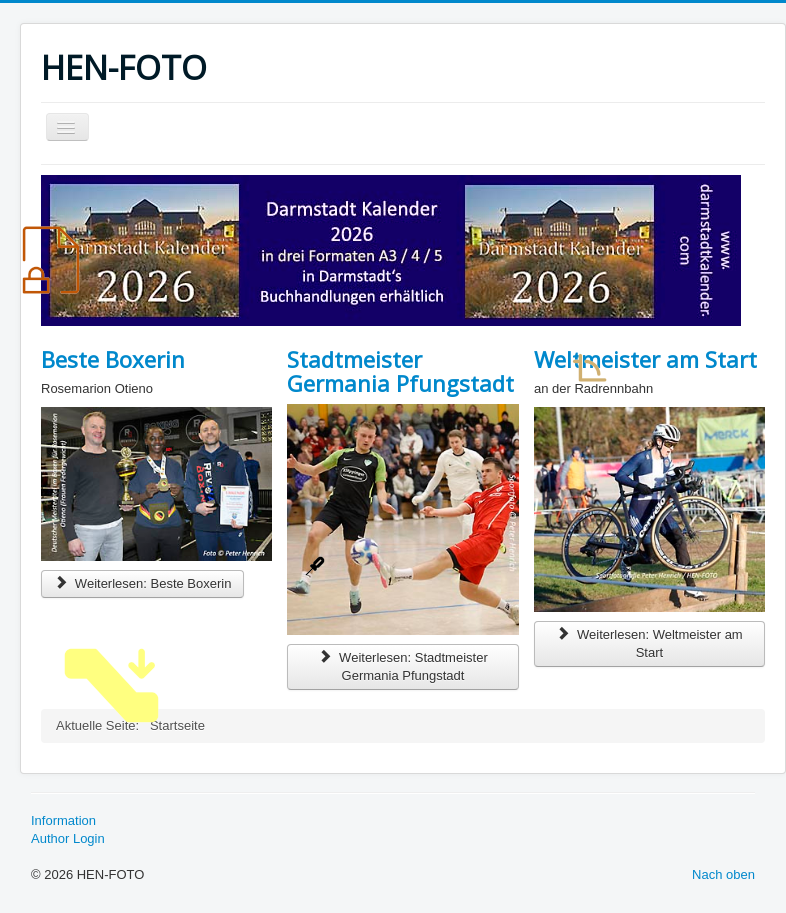 The width and height of the screenshot is (786, 913). What do you see at coordinates (111, 685) in the screenshot?
I see `indicates escalator going down` at bounding box center [111, 685].